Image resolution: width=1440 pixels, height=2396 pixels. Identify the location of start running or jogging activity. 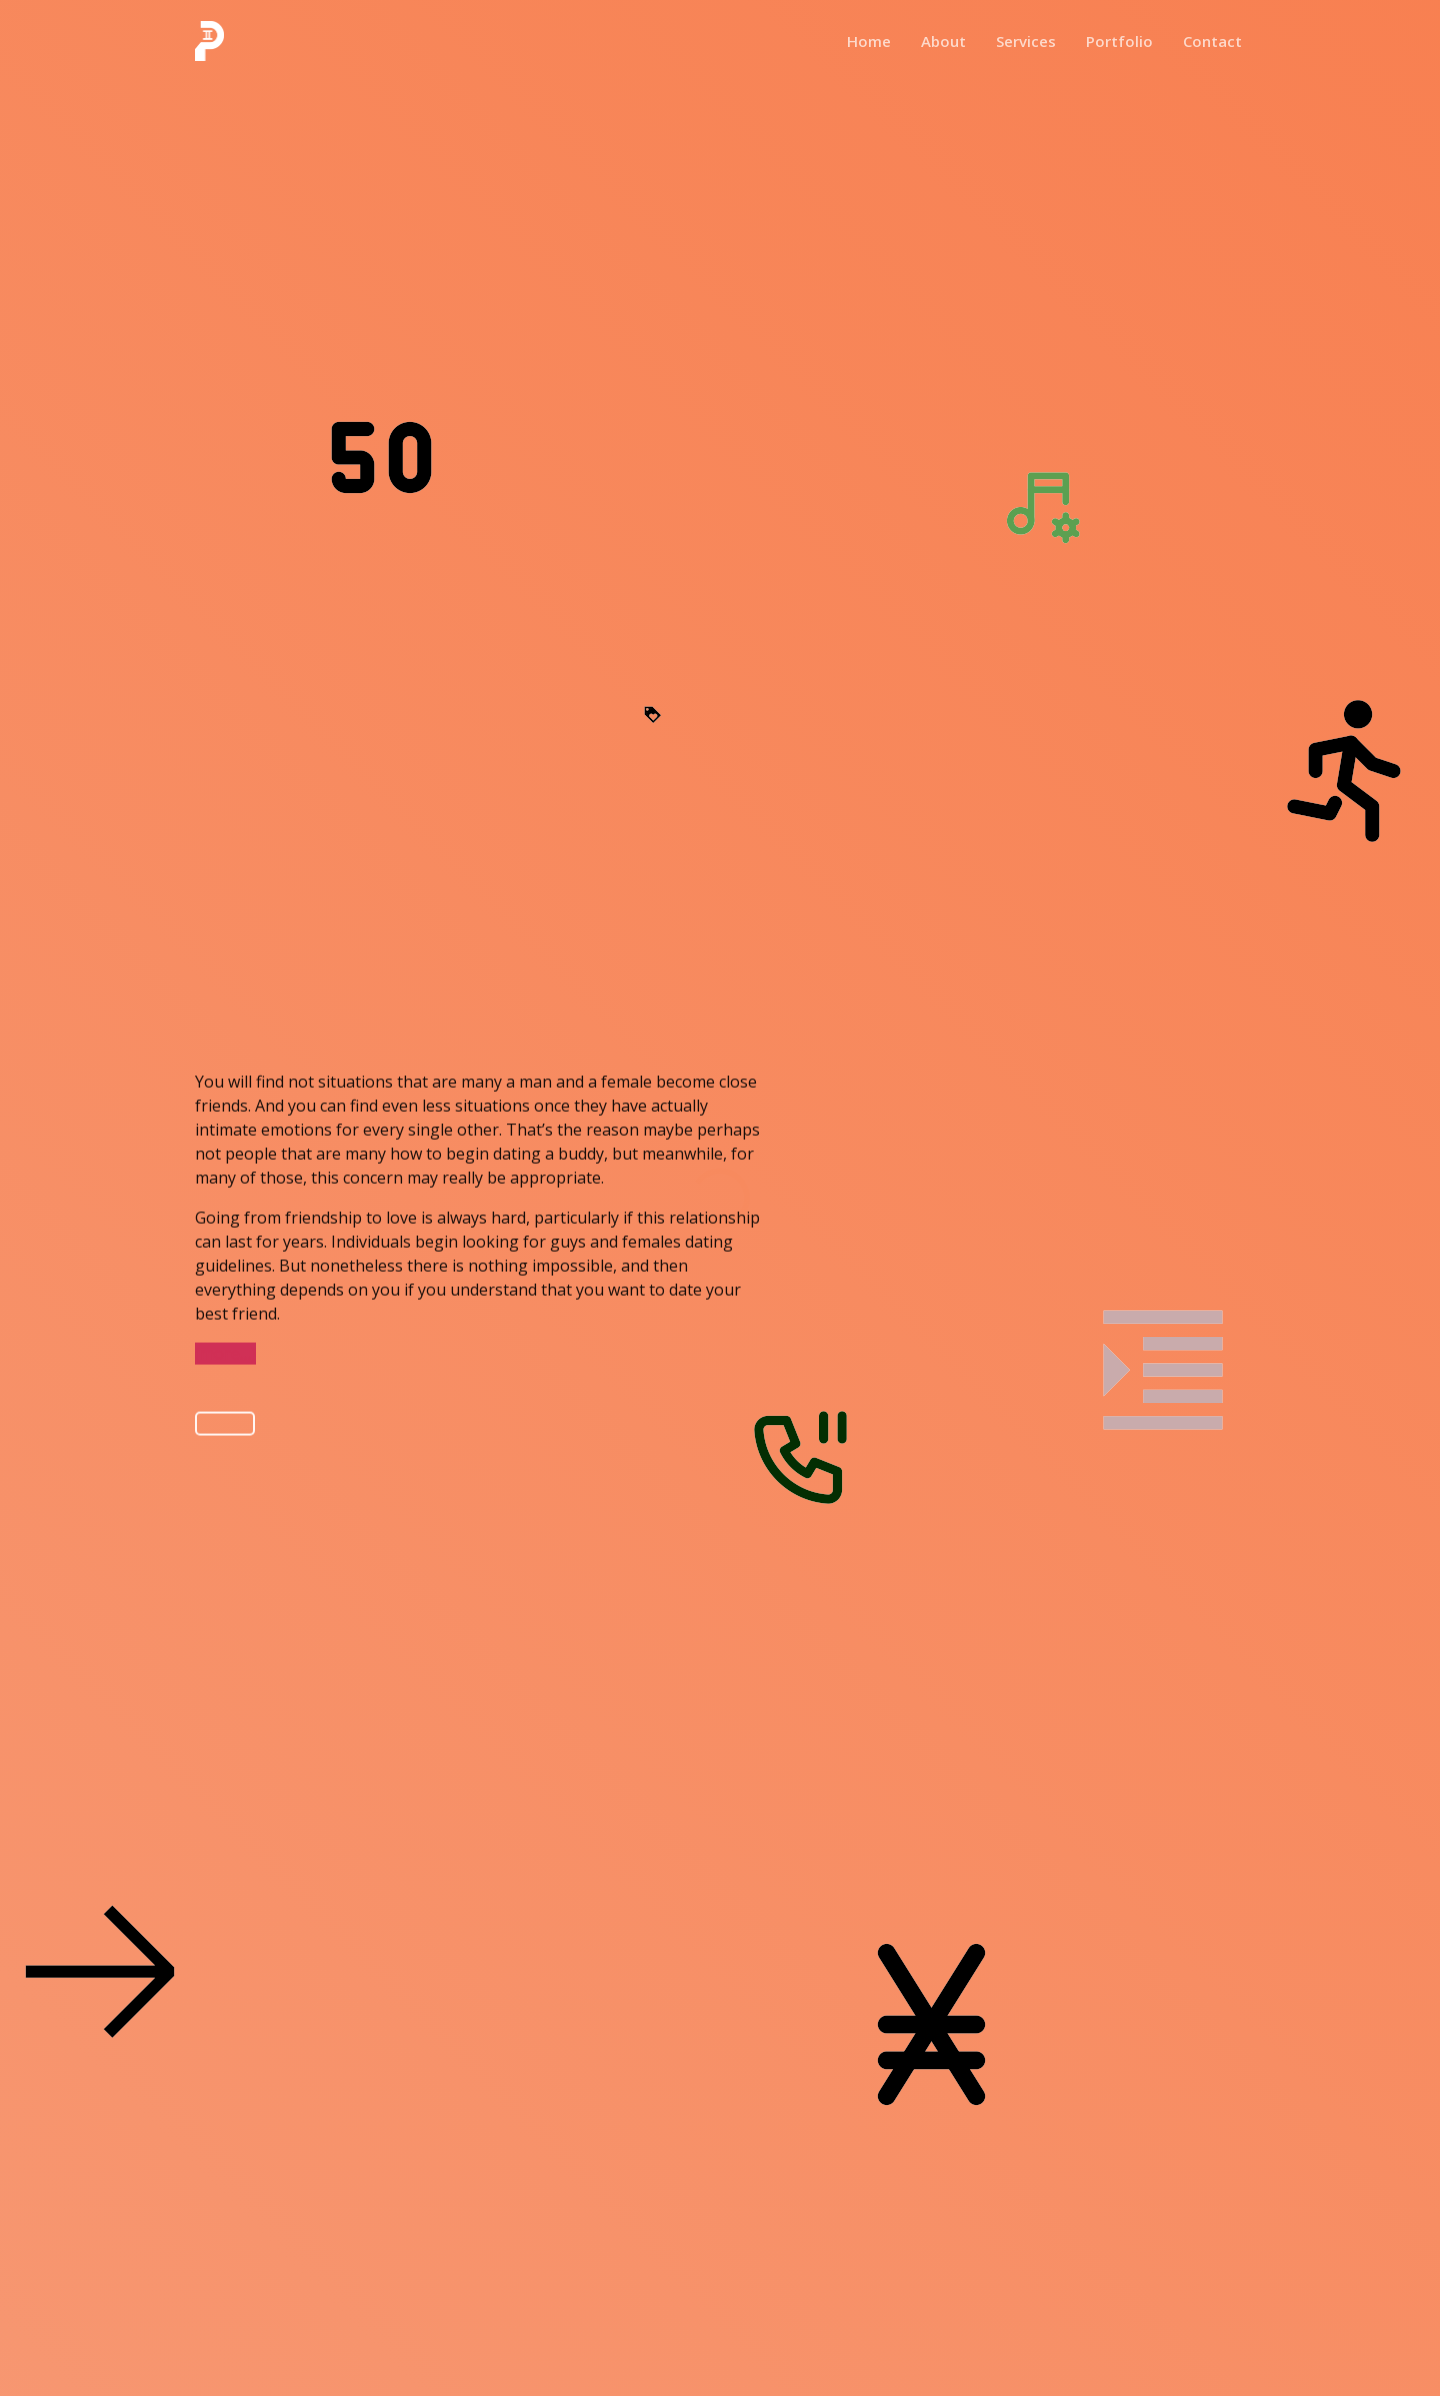
(1351, 771).